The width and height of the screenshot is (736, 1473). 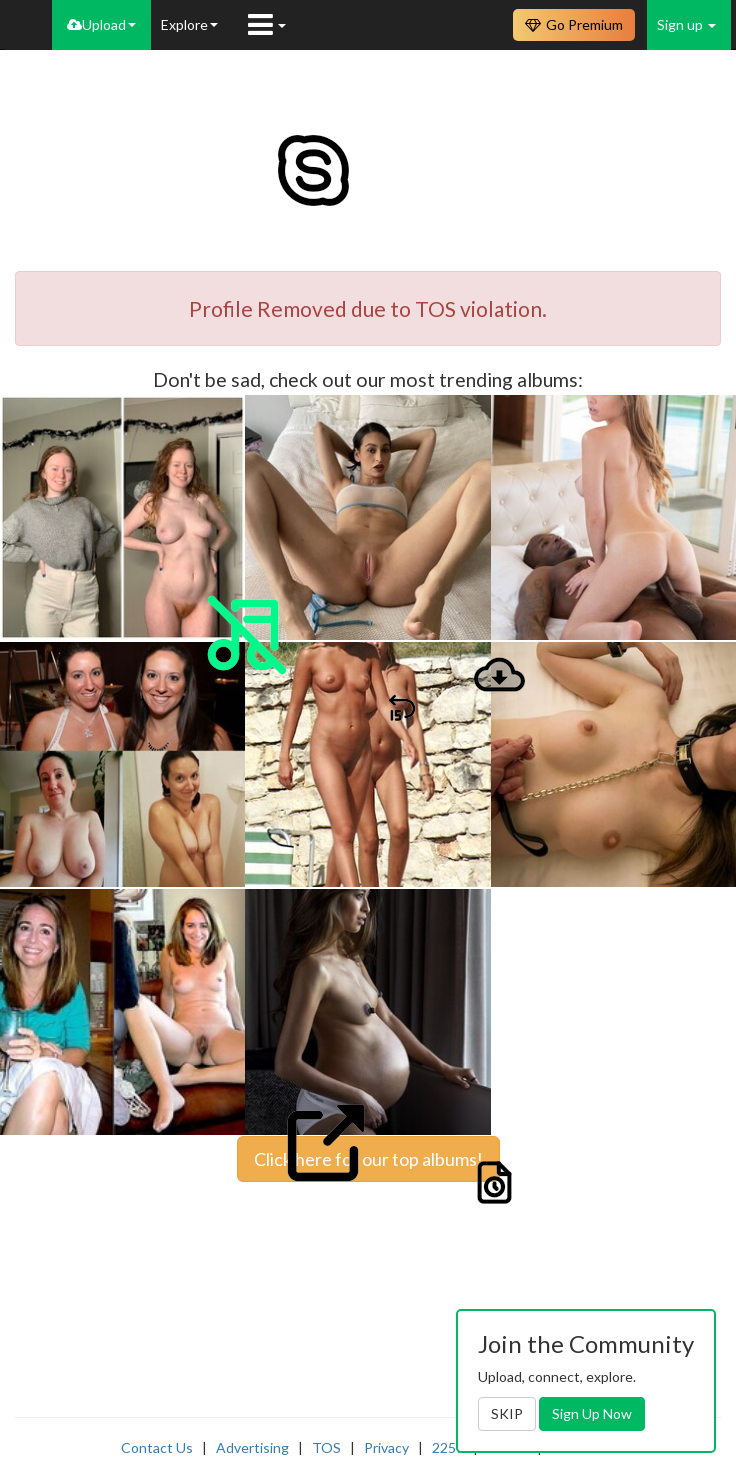 I want to click on download file from cloud storage, so click(x=499, y=674).